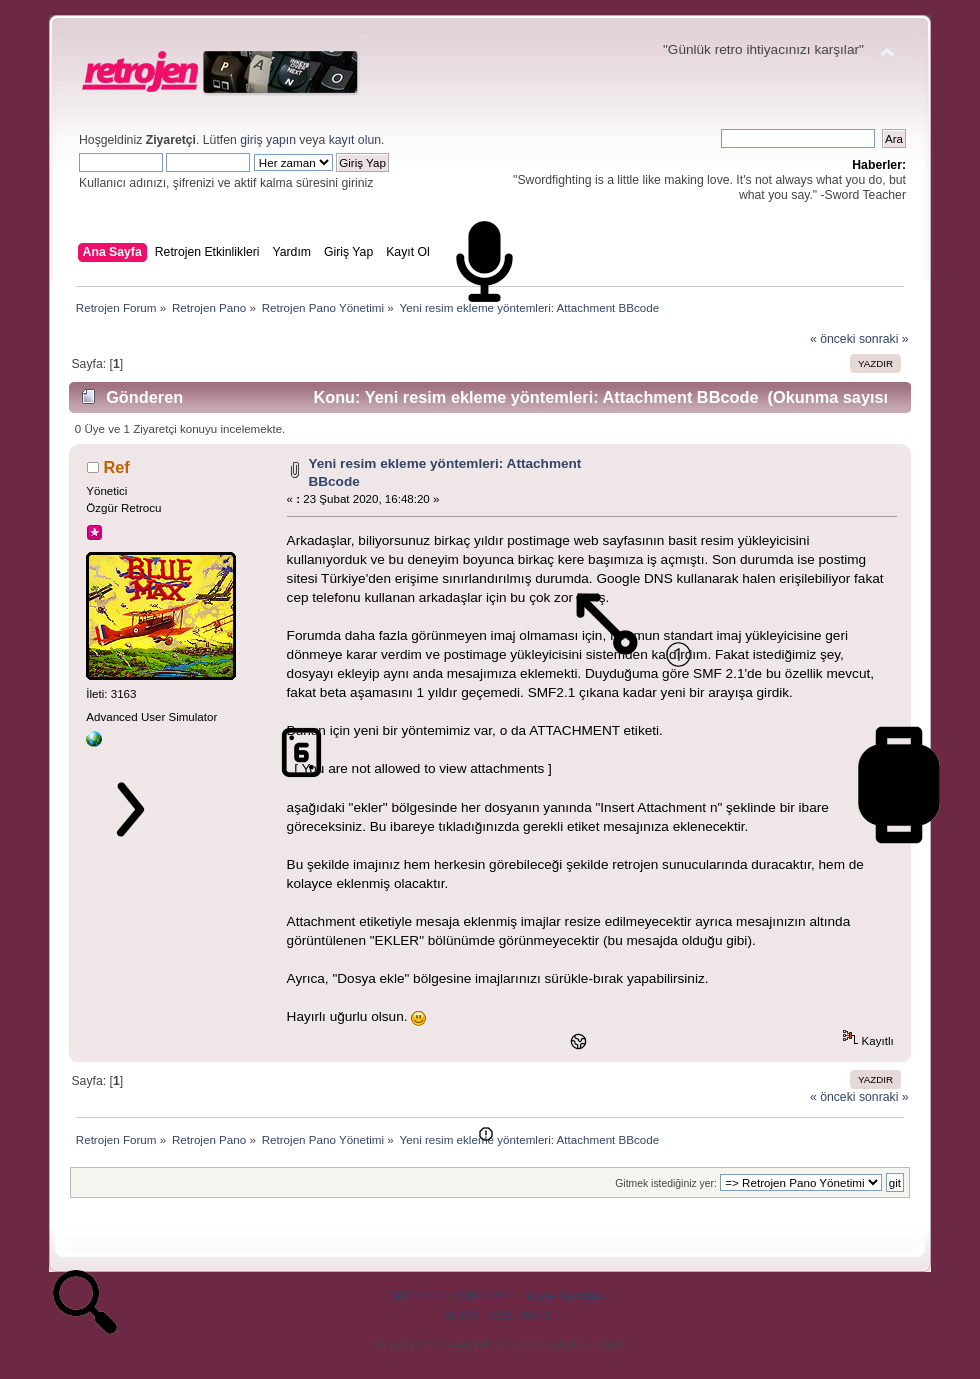 This screenshot has height=1379, width=980. Describe the element at coordinates (86, 1303) in the screenshot. I see `search for content or items` at that location.